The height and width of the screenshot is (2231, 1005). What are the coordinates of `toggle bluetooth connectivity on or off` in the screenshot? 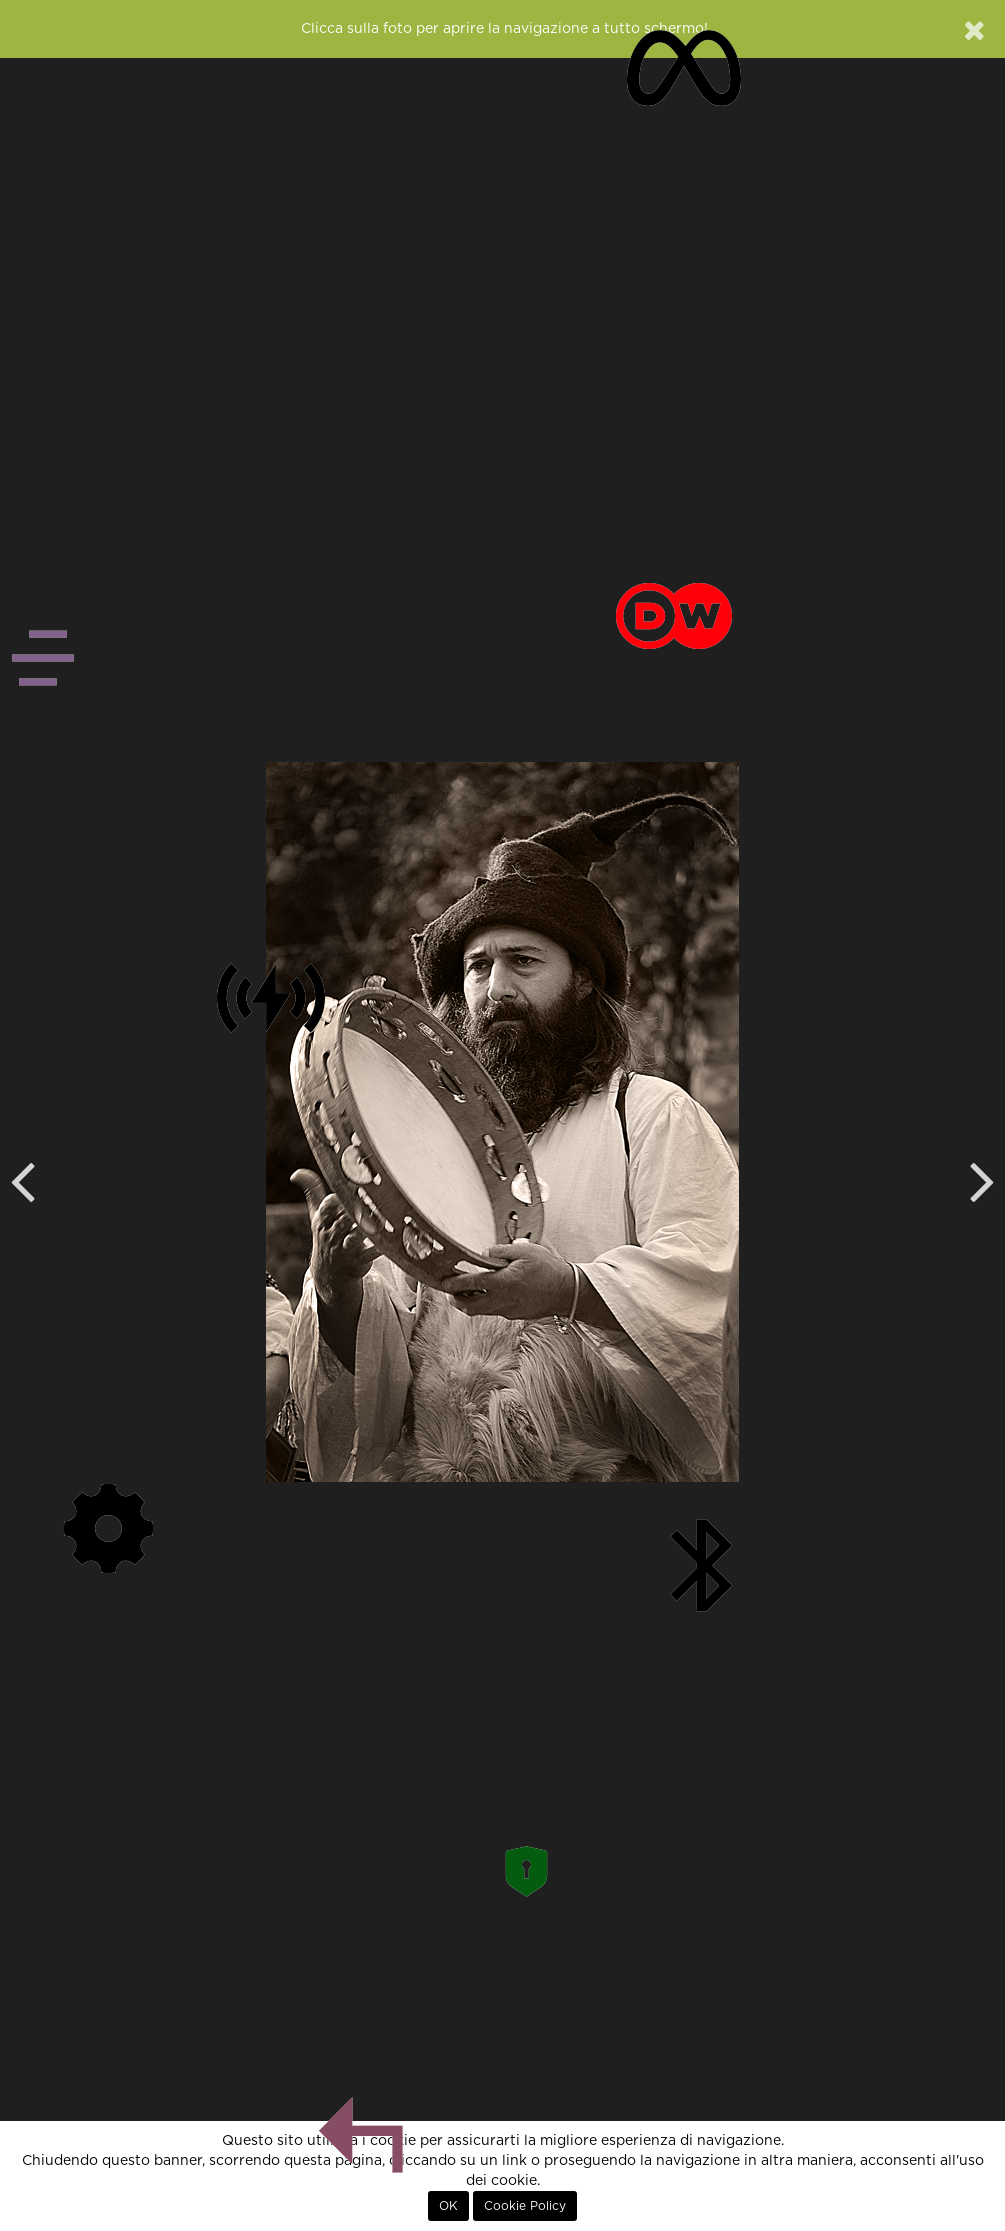 It's located at (701, 1565).